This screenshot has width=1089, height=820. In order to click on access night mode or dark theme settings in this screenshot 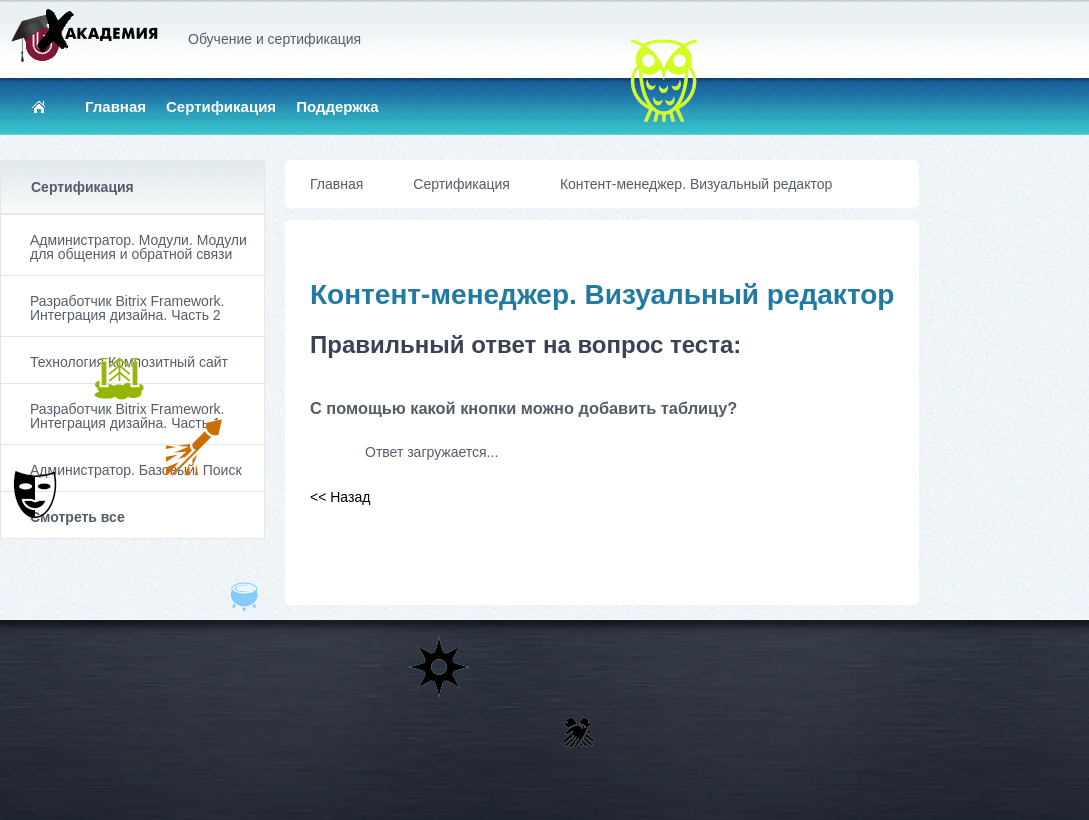, I will do `click(663, 80)`.